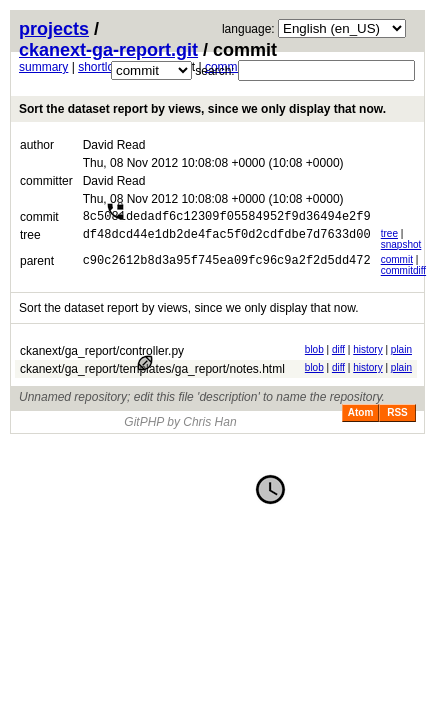 The image size is (435, 720). I want to click on indicates phone is locked during a call, so click(115, 211).